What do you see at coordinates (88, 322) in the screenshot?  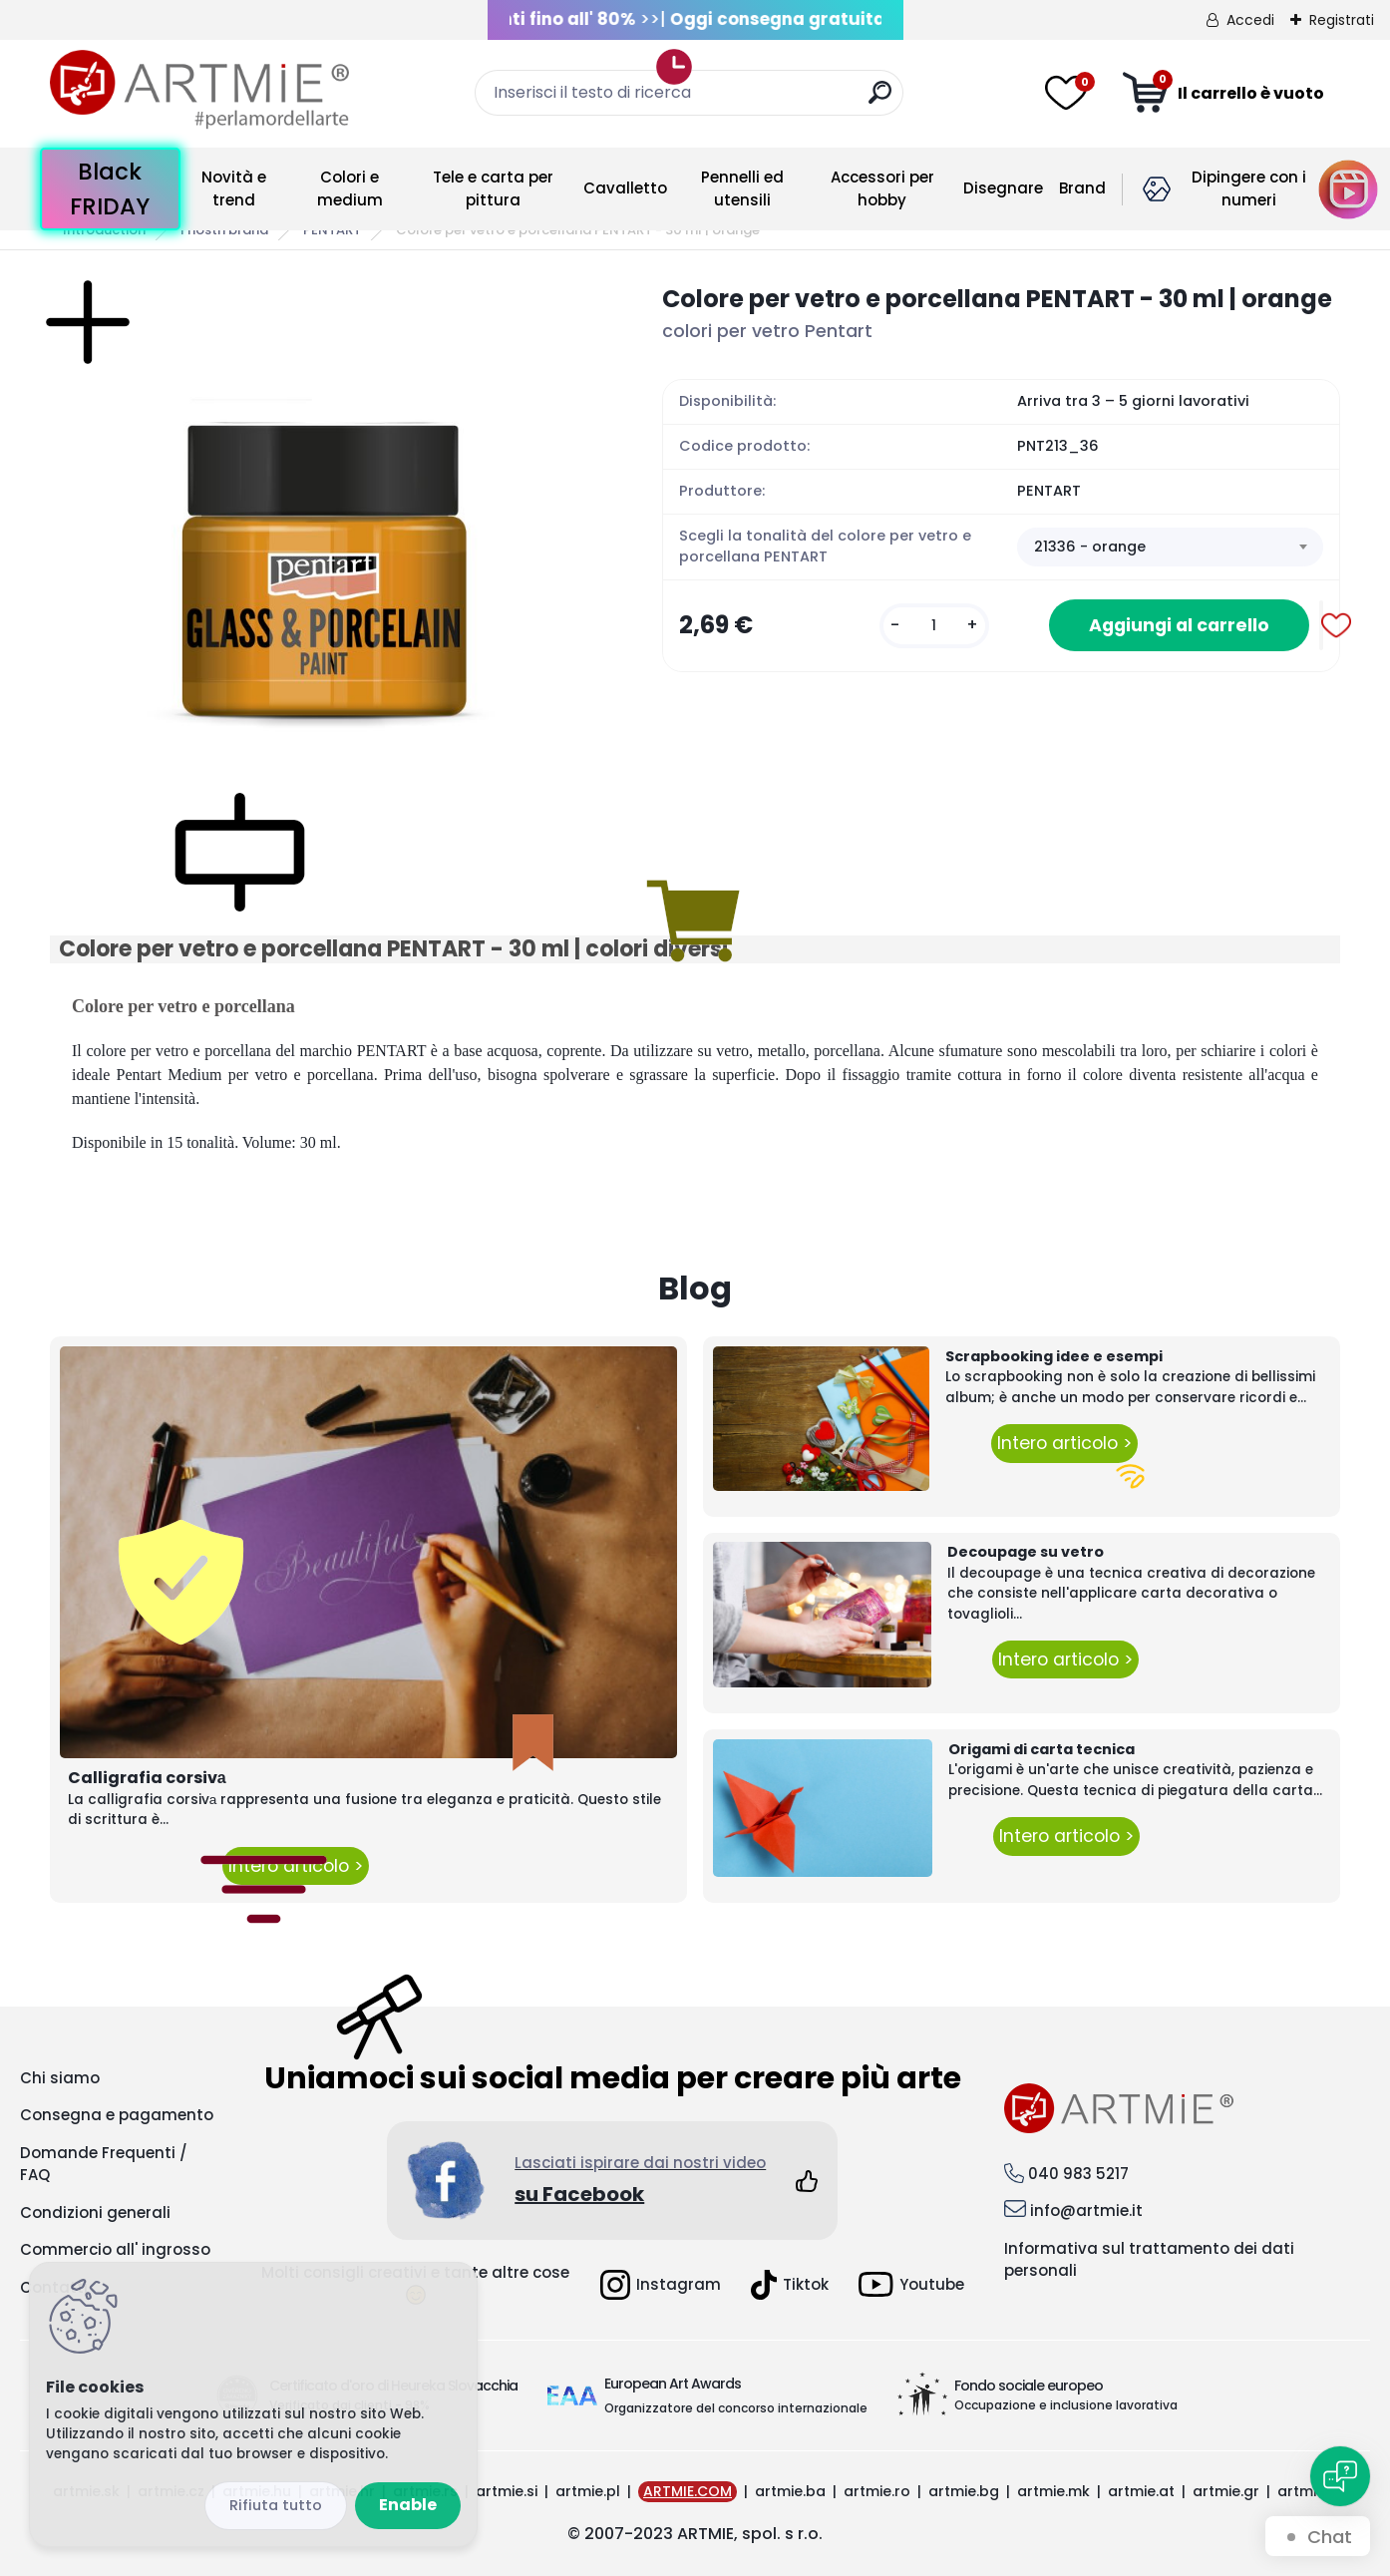 I see `add a new item` at bounding box center [88, 322].